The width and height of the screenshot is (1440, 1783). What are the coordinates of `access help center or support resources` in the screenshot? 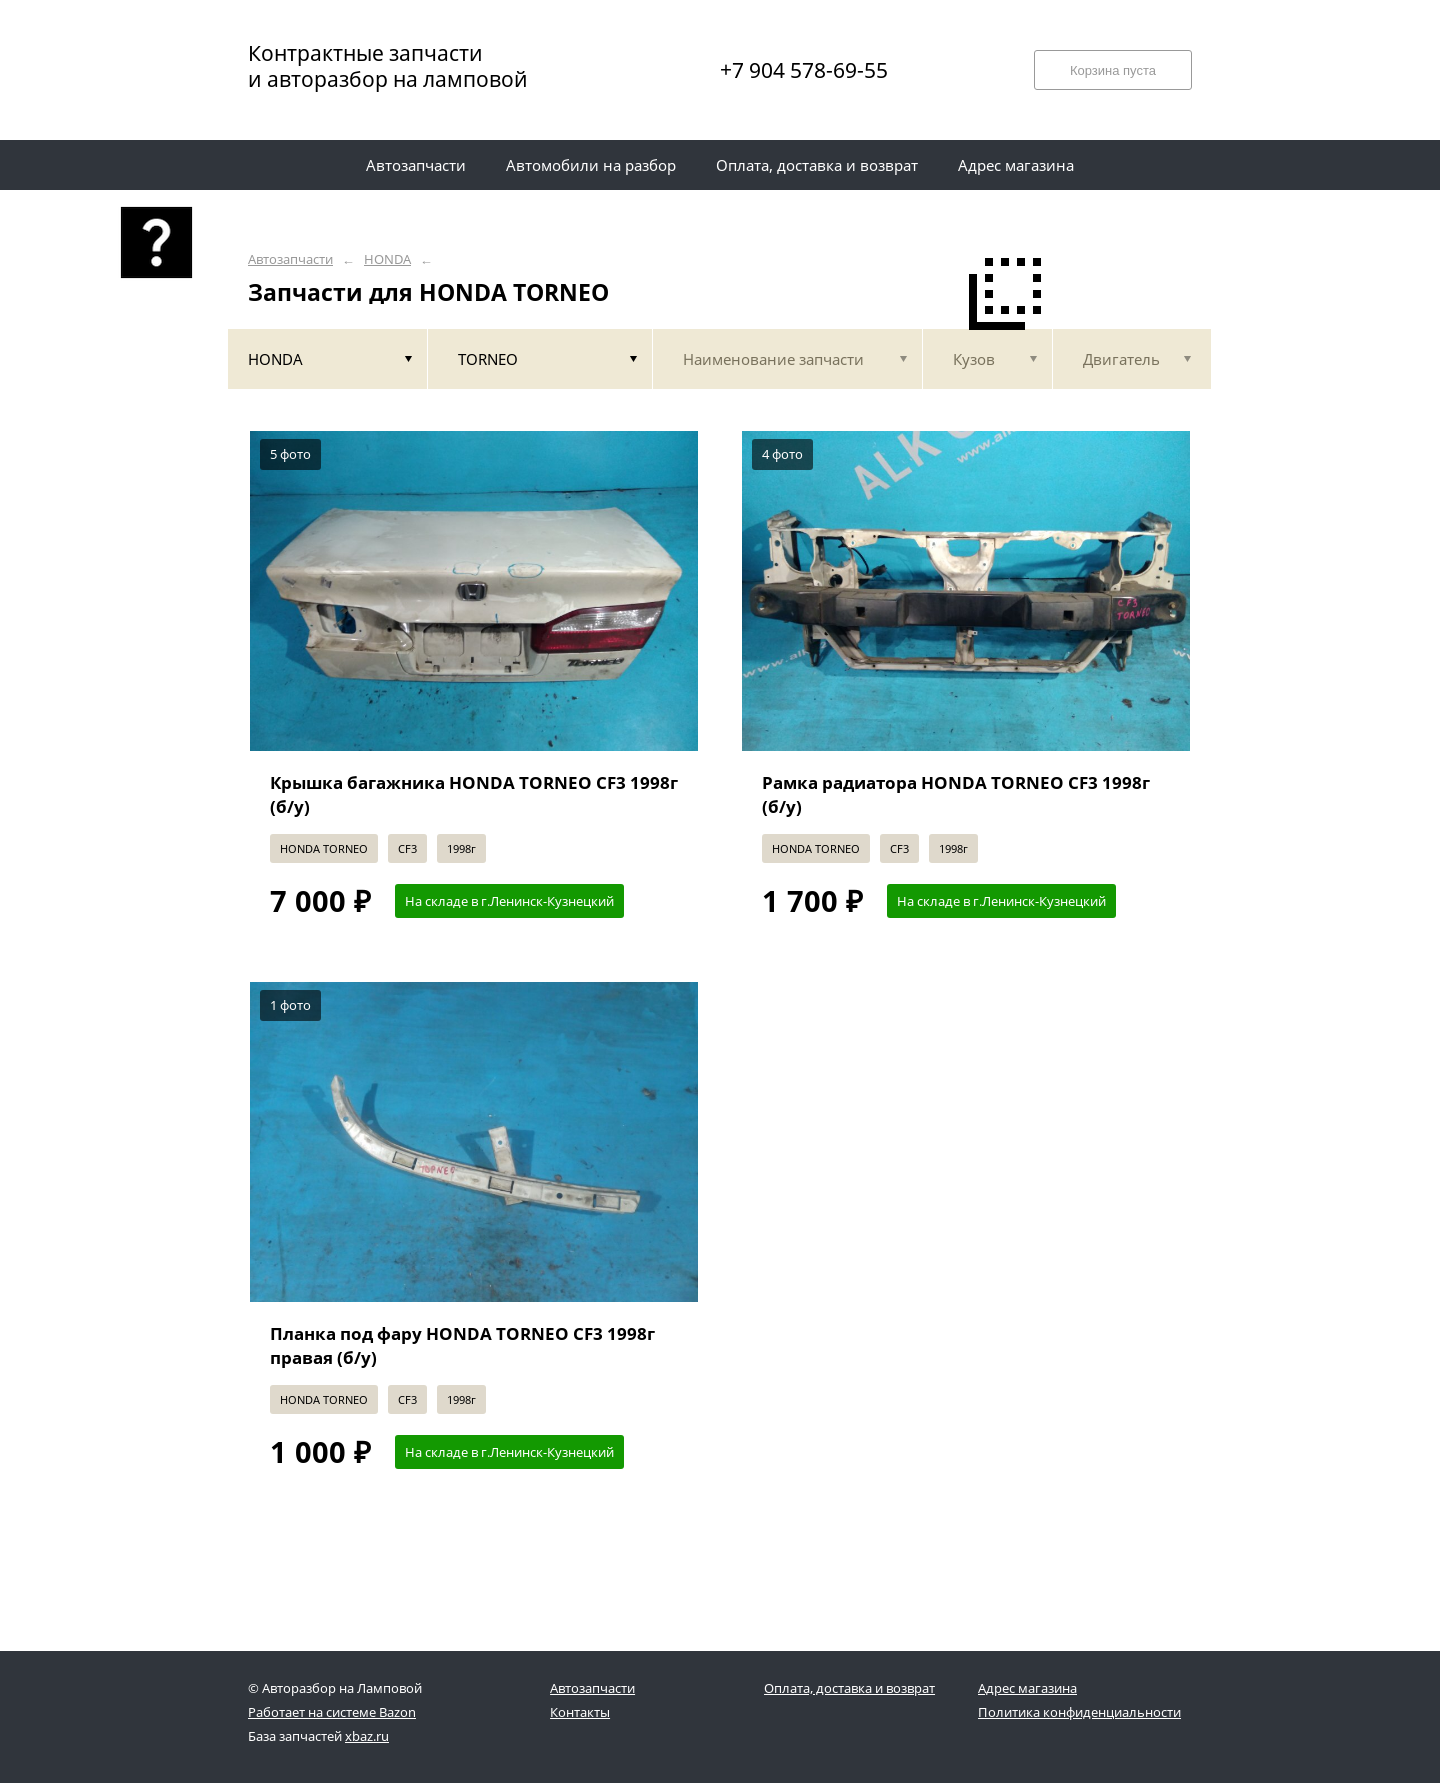 It's located at (156, 242).